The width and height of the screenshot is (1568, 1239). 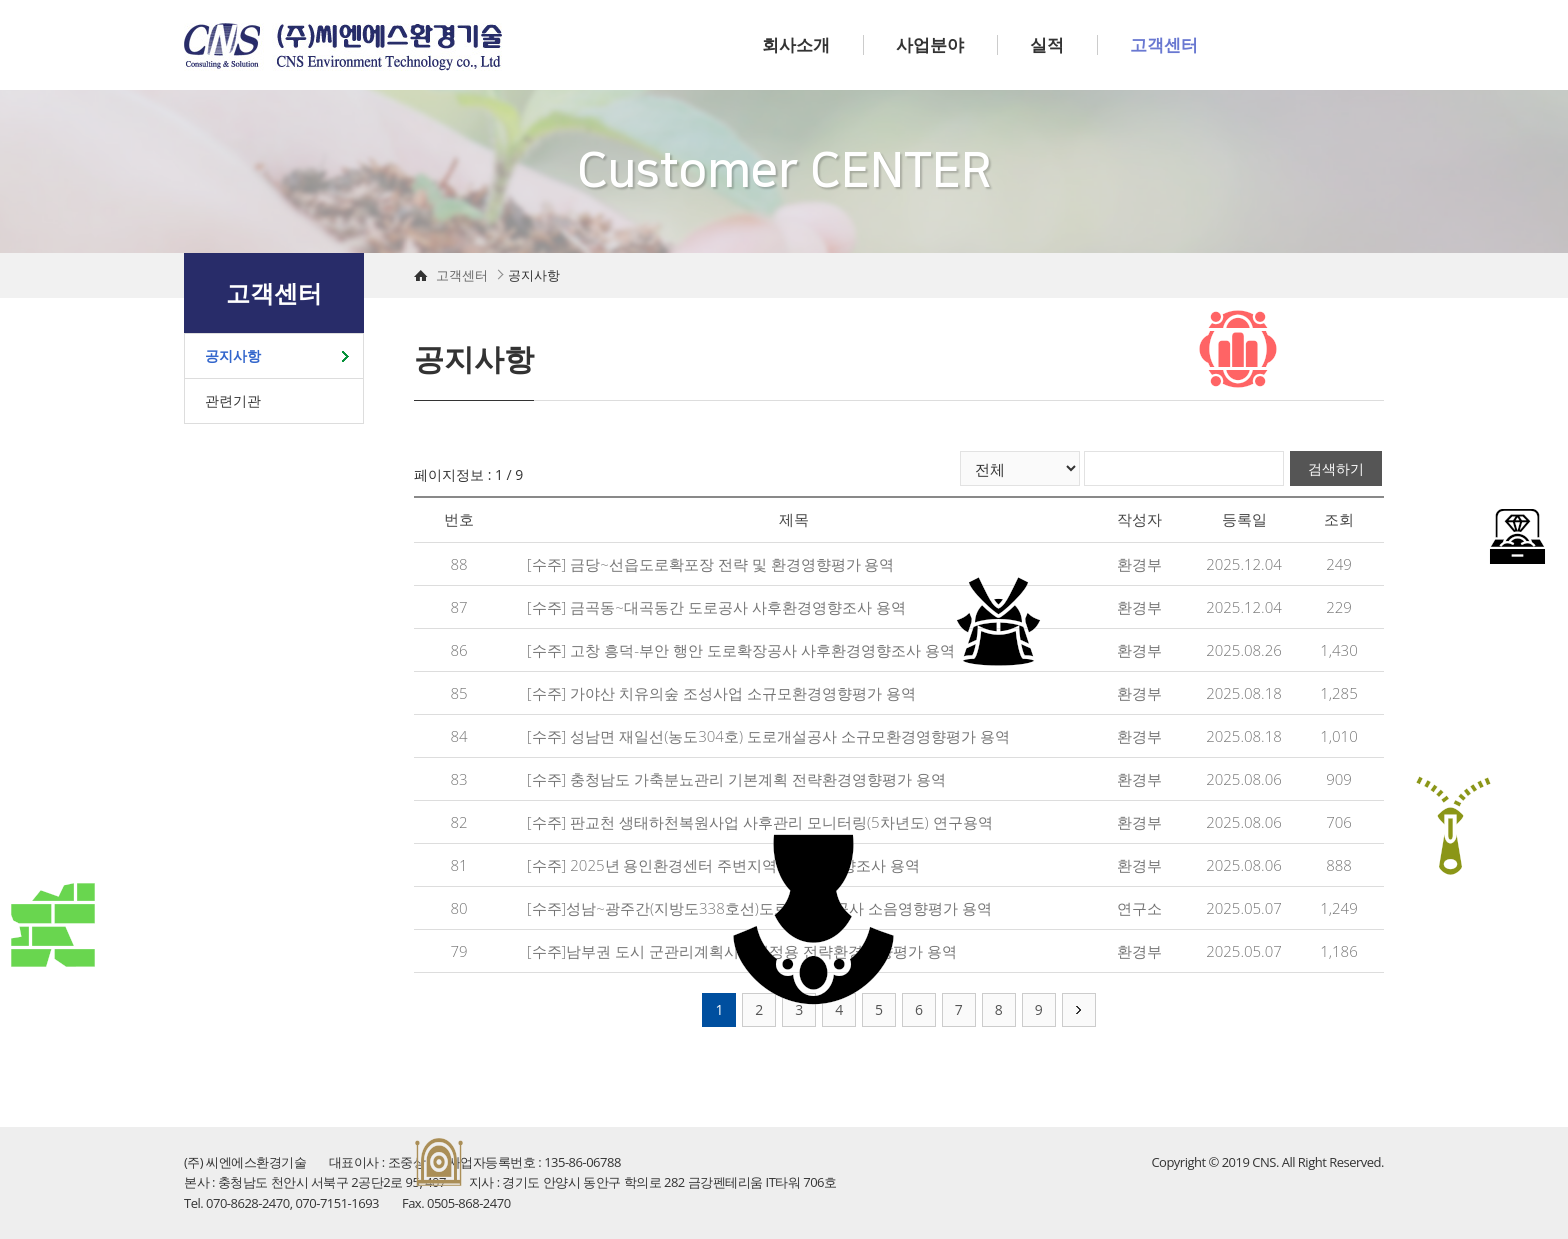 What do you see at coordinates (1238, 349) in the screenshot?
I see `view global analytics or statistics` at bounding box center [1238, 349].